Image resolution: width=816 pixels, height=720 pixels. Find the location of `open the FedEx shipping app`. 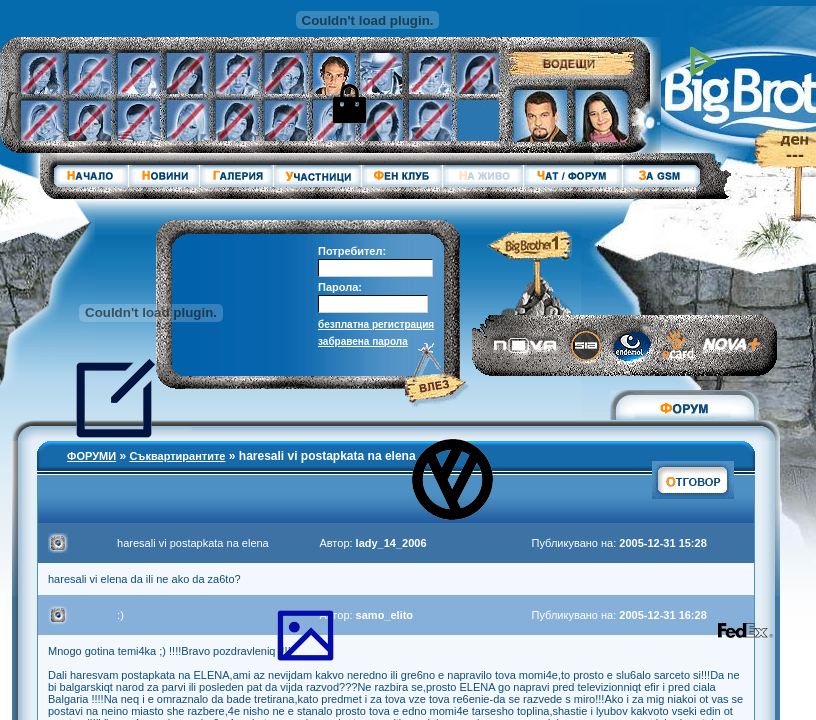

open the FedEx shipping app is located at coordinates (745, 630).